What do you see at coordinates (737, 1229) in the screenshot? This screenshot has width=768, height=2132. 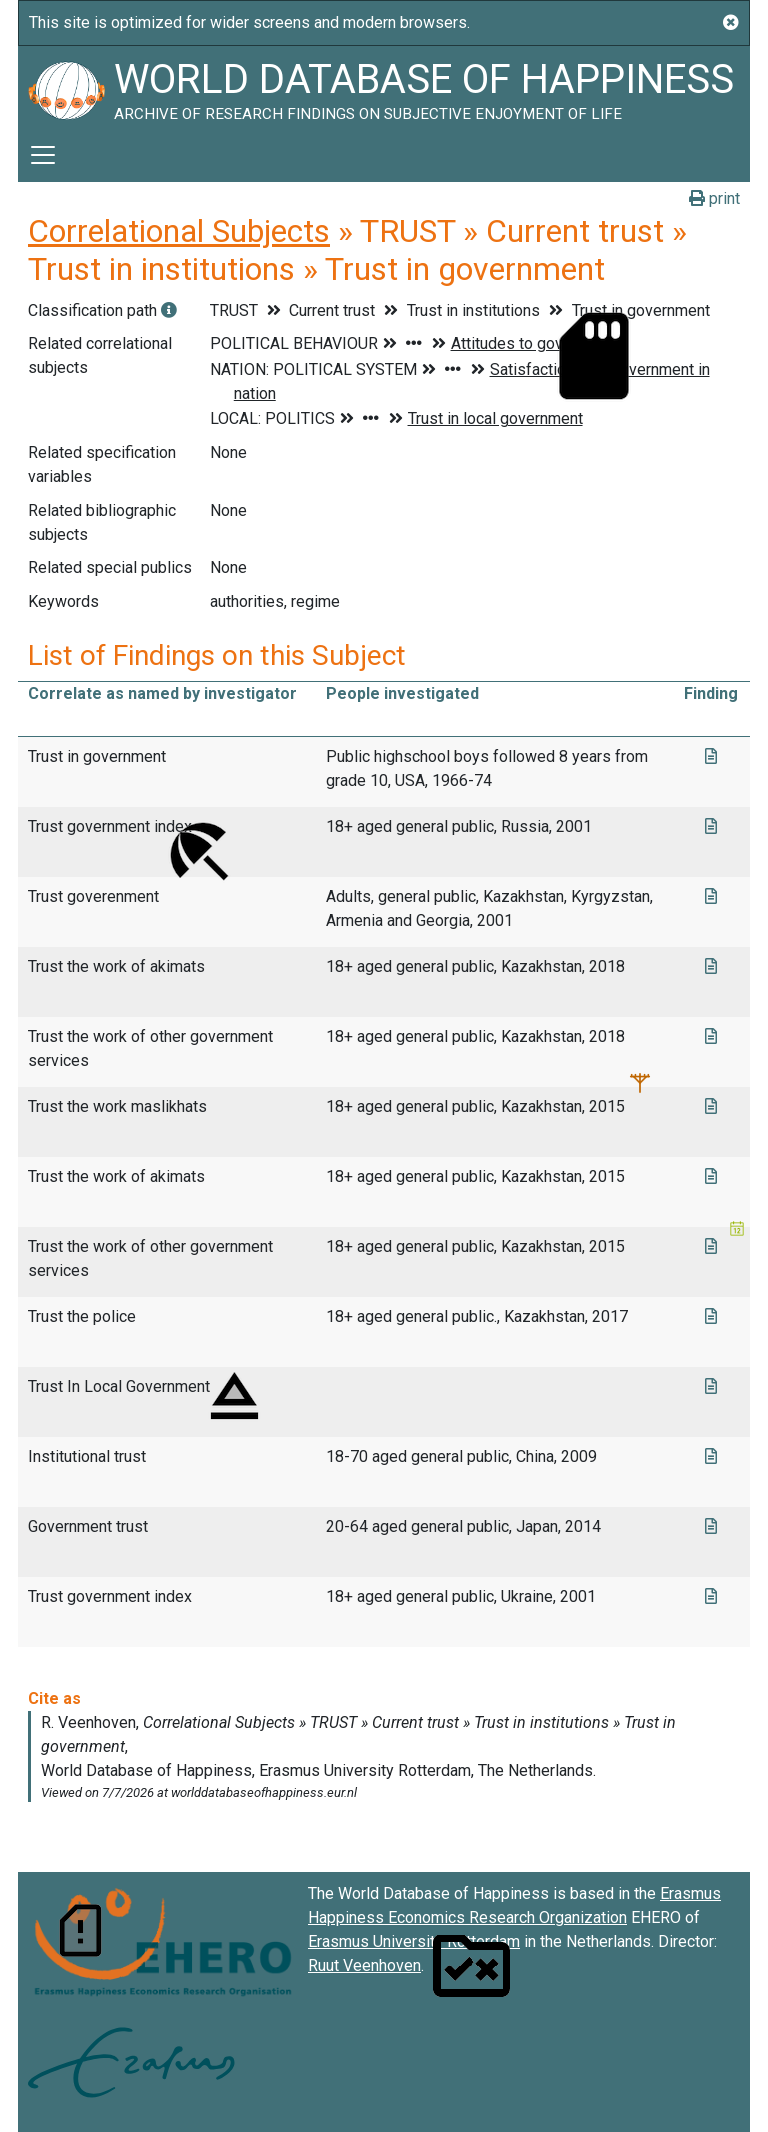 I see `view calendar or scheduled events` at bounding box center [737, 1229].